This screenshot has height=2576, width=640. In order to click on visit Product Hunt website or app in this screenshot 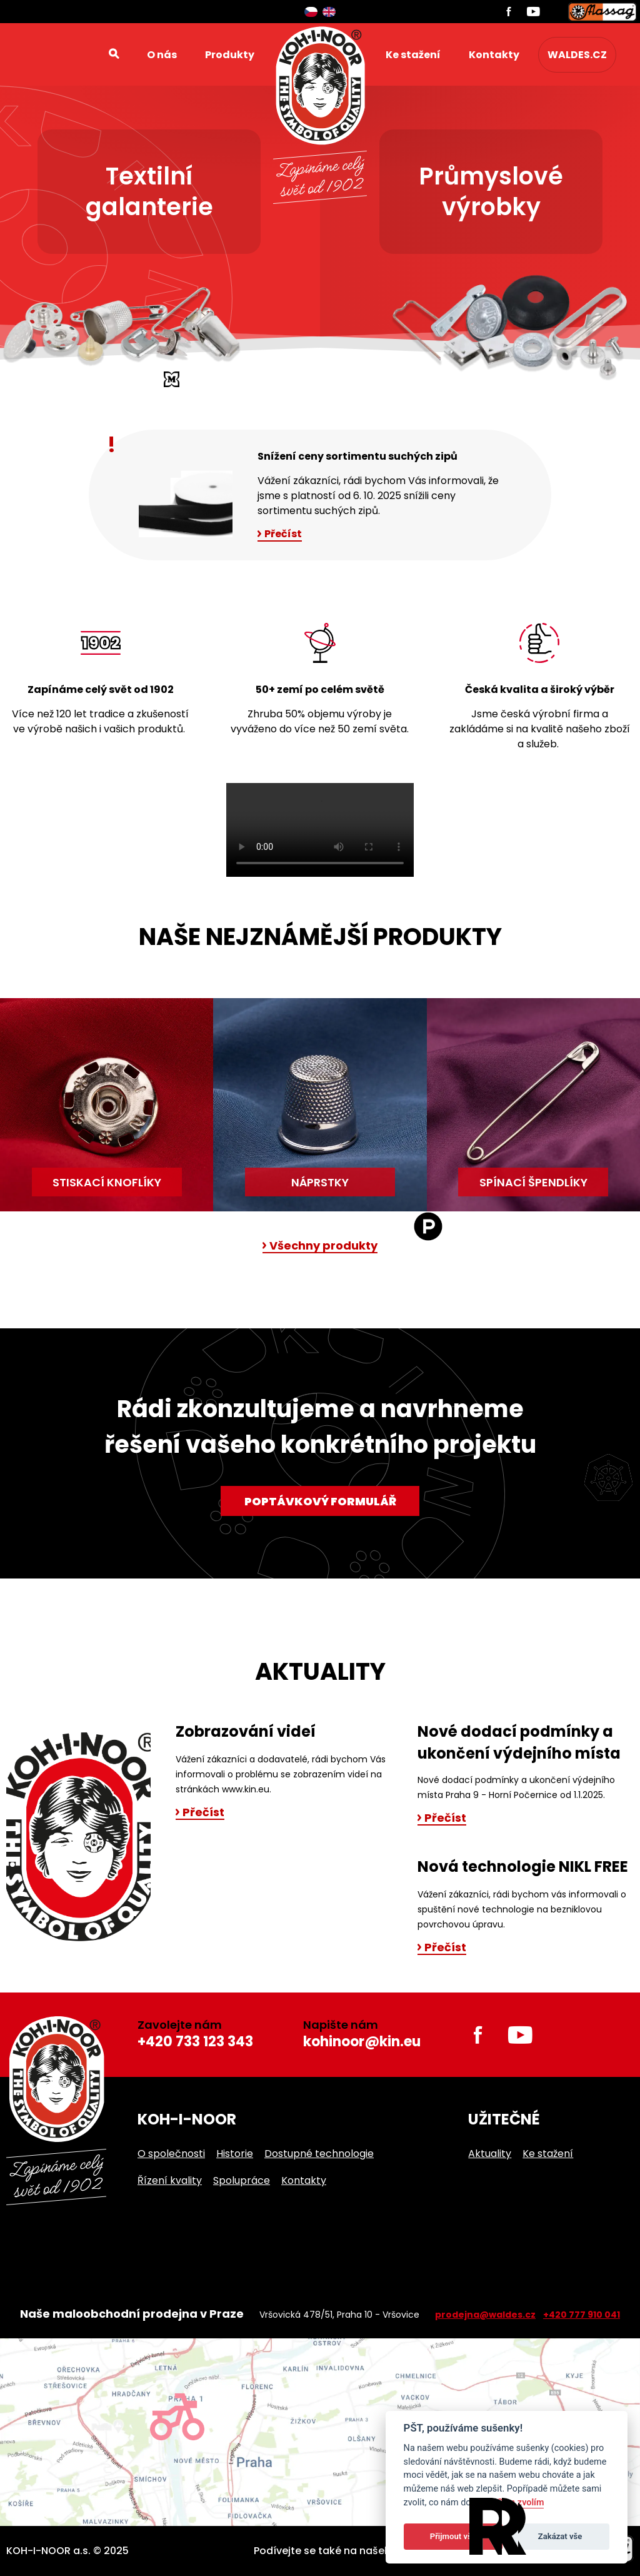, I will do `click(428, 1226)`.